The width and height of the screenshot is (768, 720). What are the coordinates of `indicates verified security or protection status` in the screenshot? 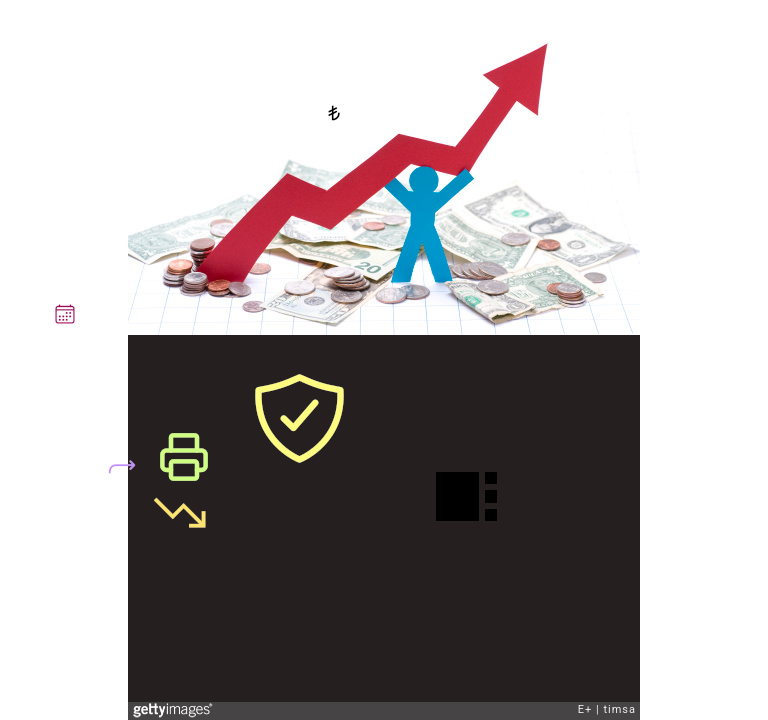 It's located at (299, 418).